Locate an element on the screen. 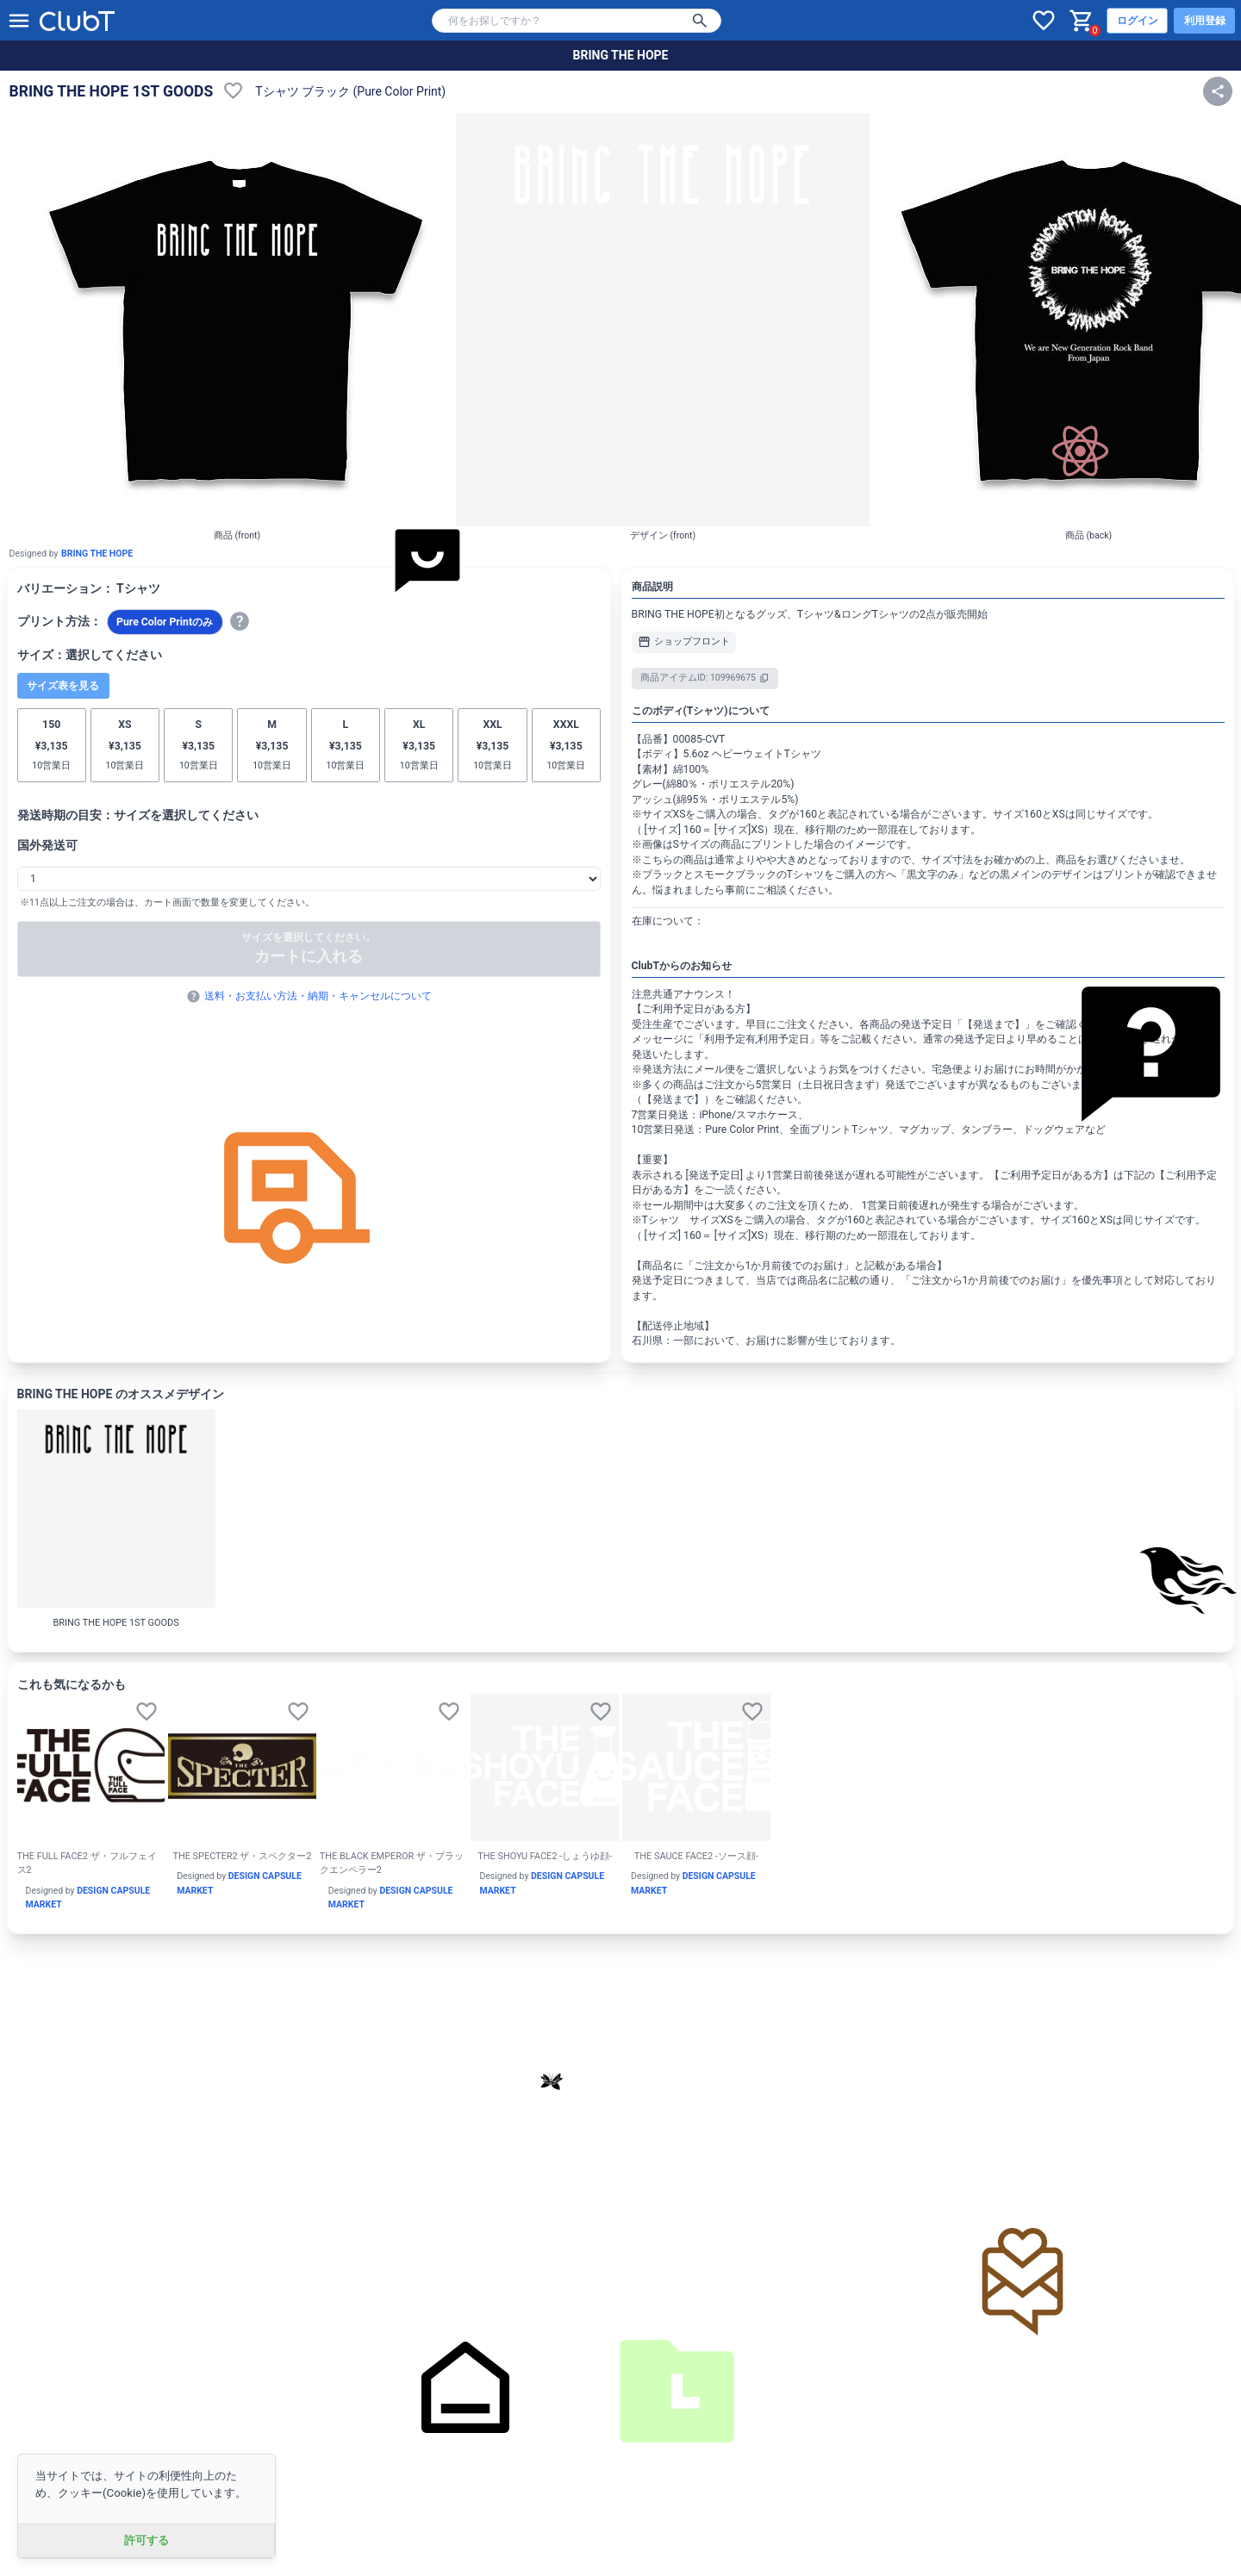 The width and height of the screenshot is (1241, 2576). view caravan or RV rental options is located at coordinates (293, 1194).